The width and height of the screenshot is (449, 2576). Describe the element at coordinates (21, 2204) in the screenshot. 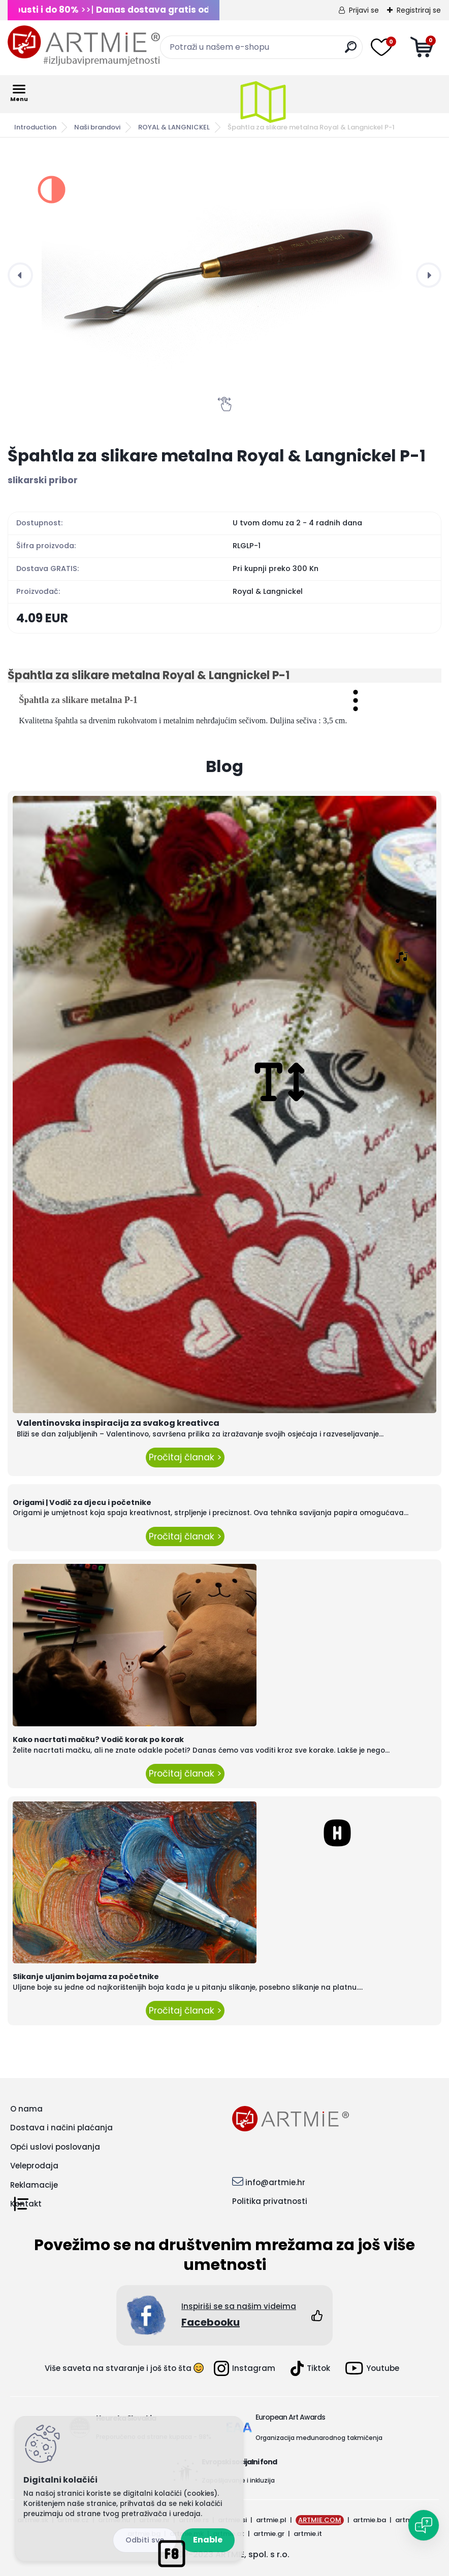

I see `align text to the left` at that location.